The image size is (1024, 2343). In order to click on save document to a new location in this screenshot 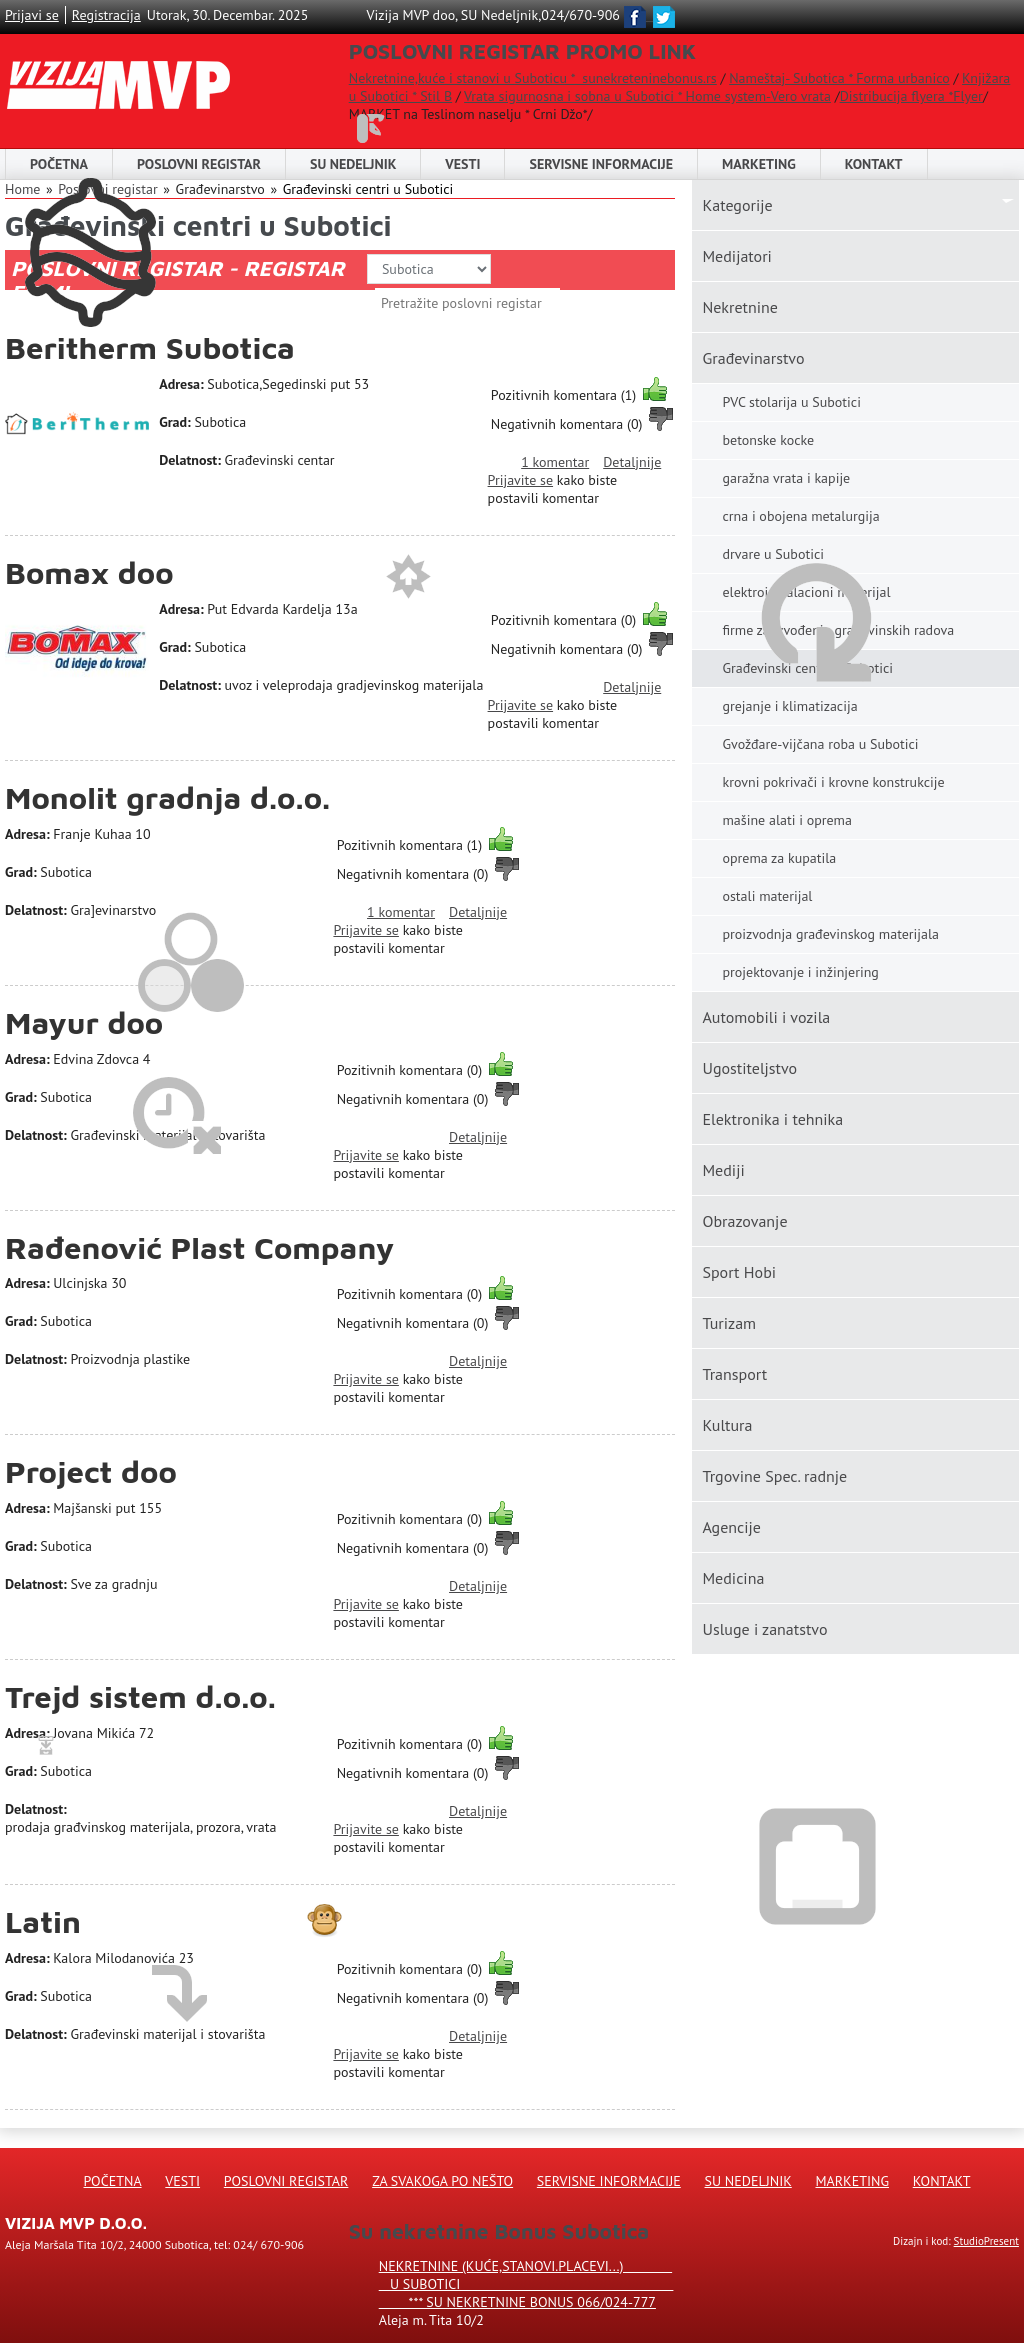, I will do `click(46, 1746)`.